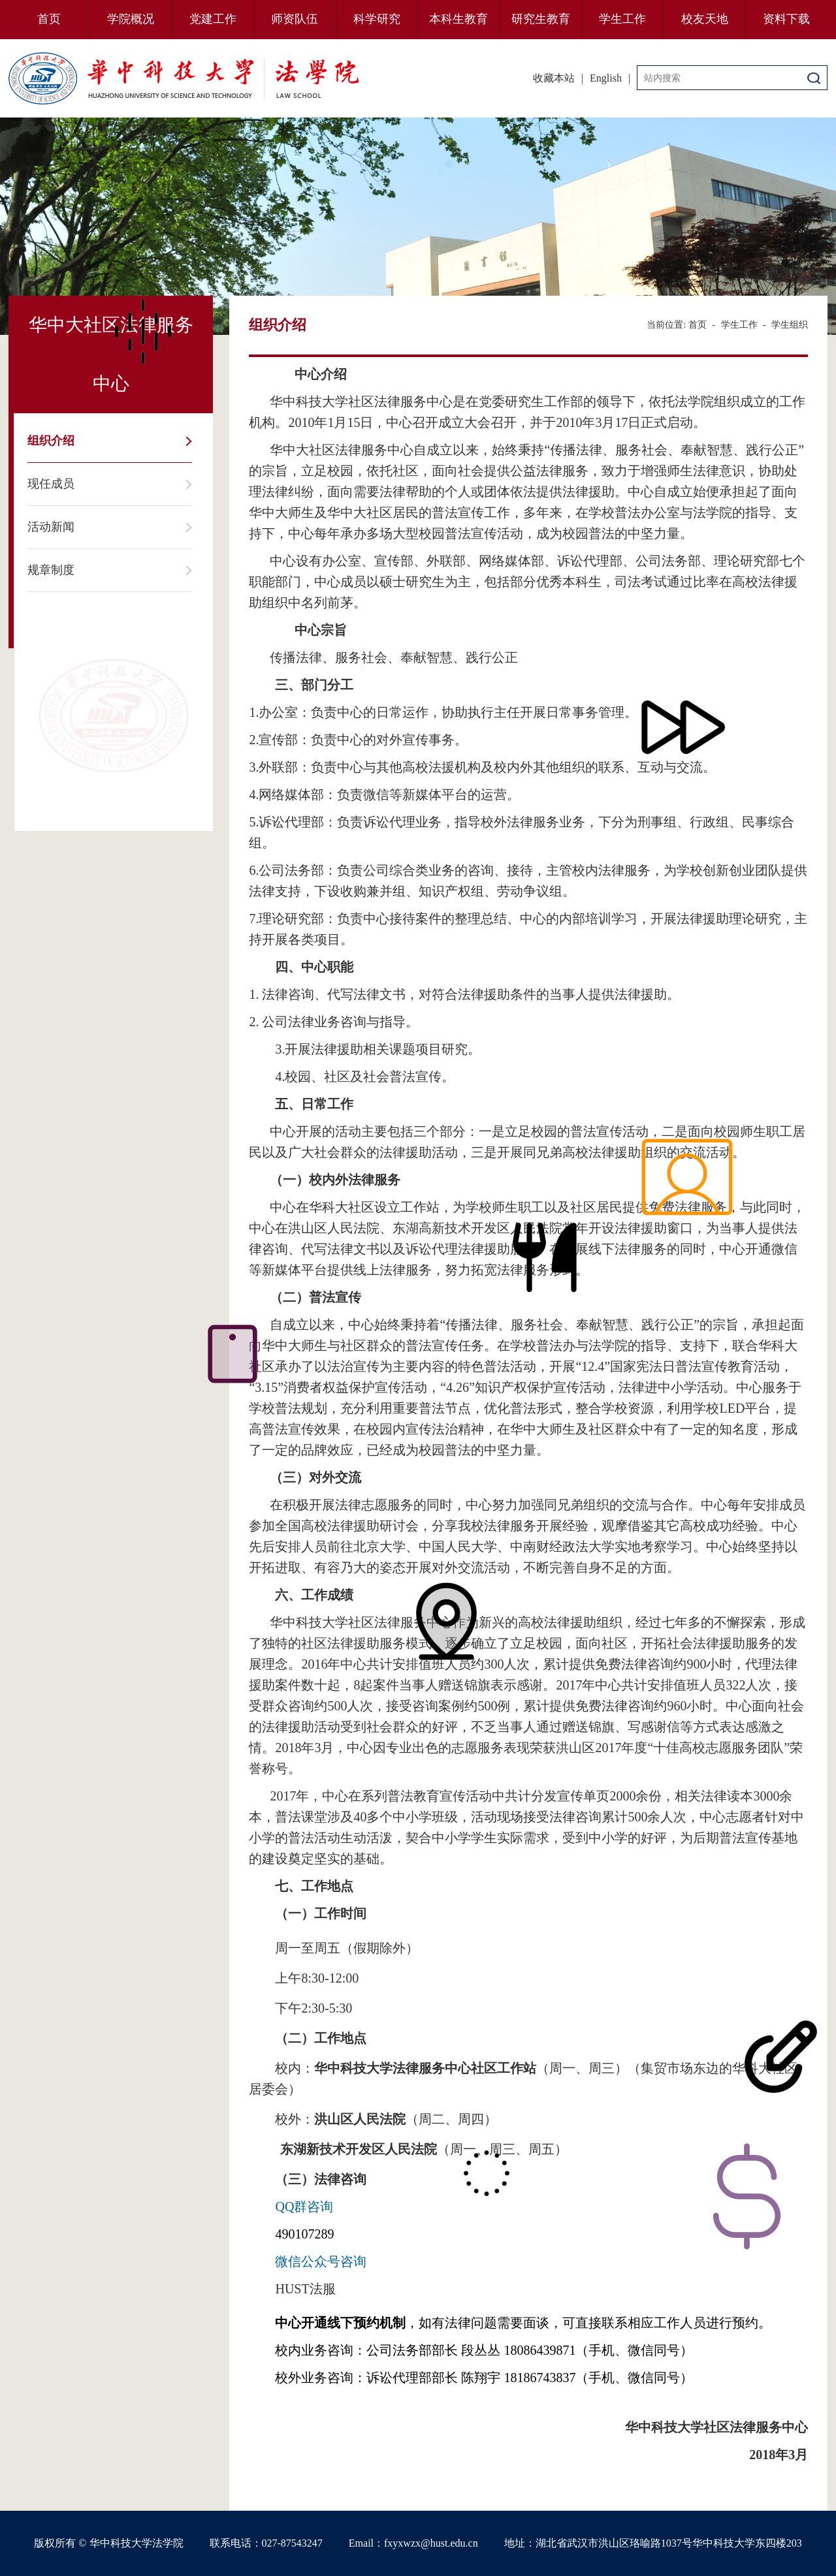 Image resolution: width=836 pixels, height=2576 pixels. What do you see at coordinates (780, 2056) in the screenshot?
I see `edit your profile or settings` at bounding box center [780, 2056].